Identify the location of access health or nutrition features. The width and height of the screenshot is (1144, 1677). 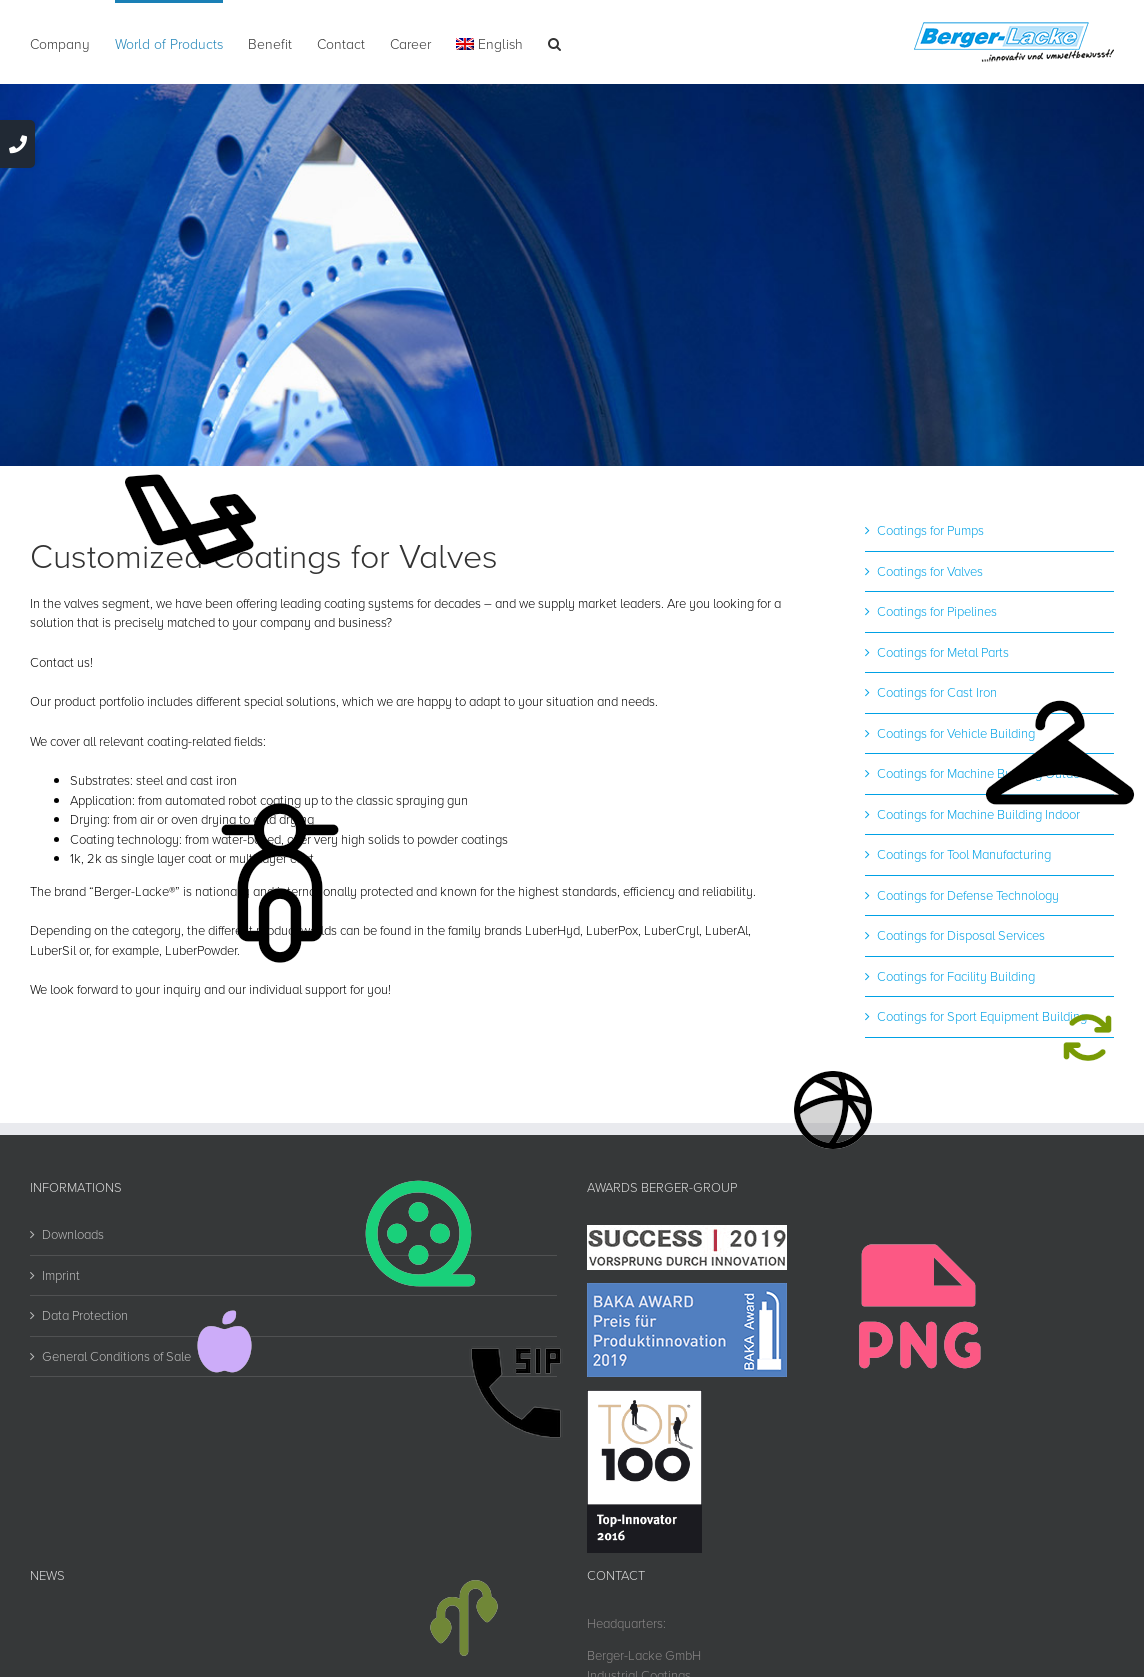
(224, 1341).